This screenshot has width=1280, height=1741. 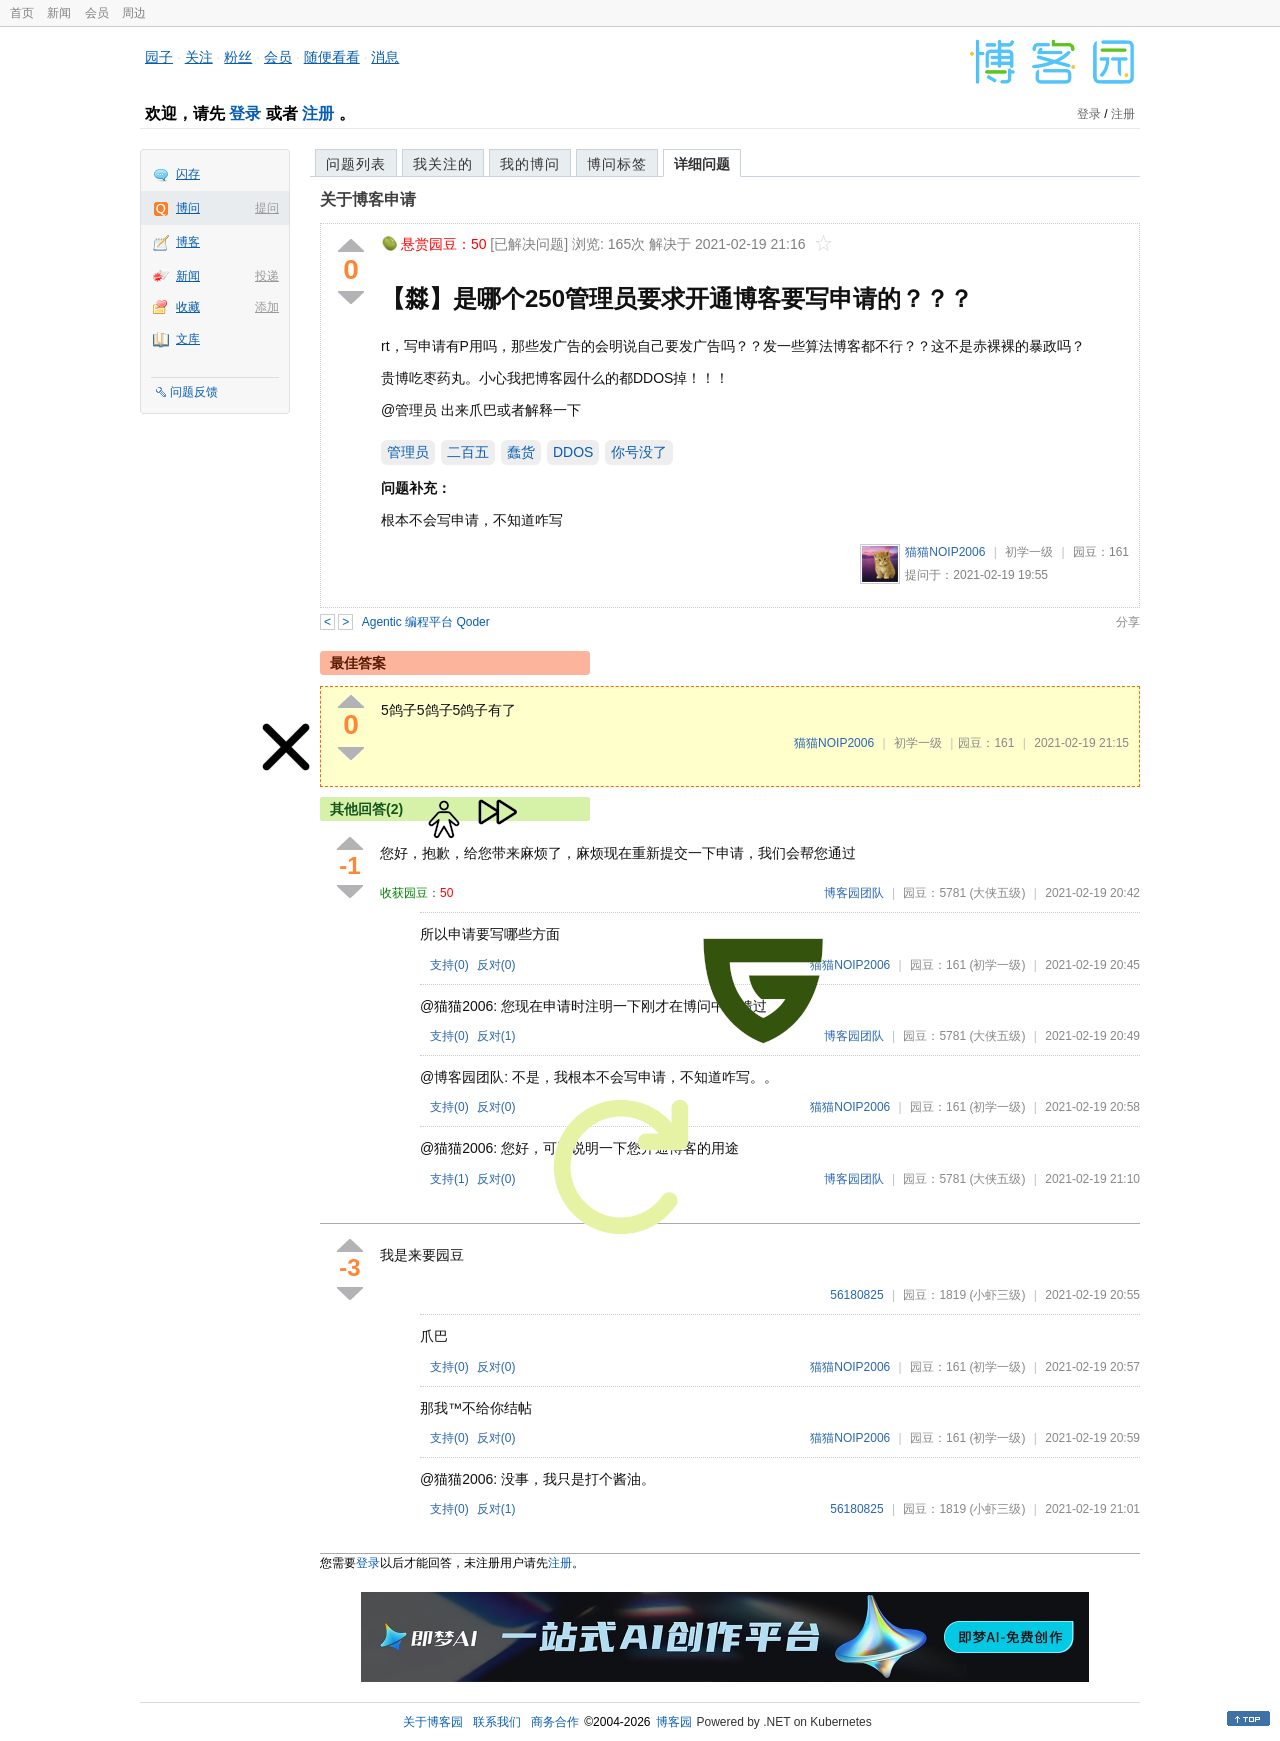 What do you see at coordinates (444, 820) in the screenshot?
I see `view your profile` at bounding box center [444, 820].